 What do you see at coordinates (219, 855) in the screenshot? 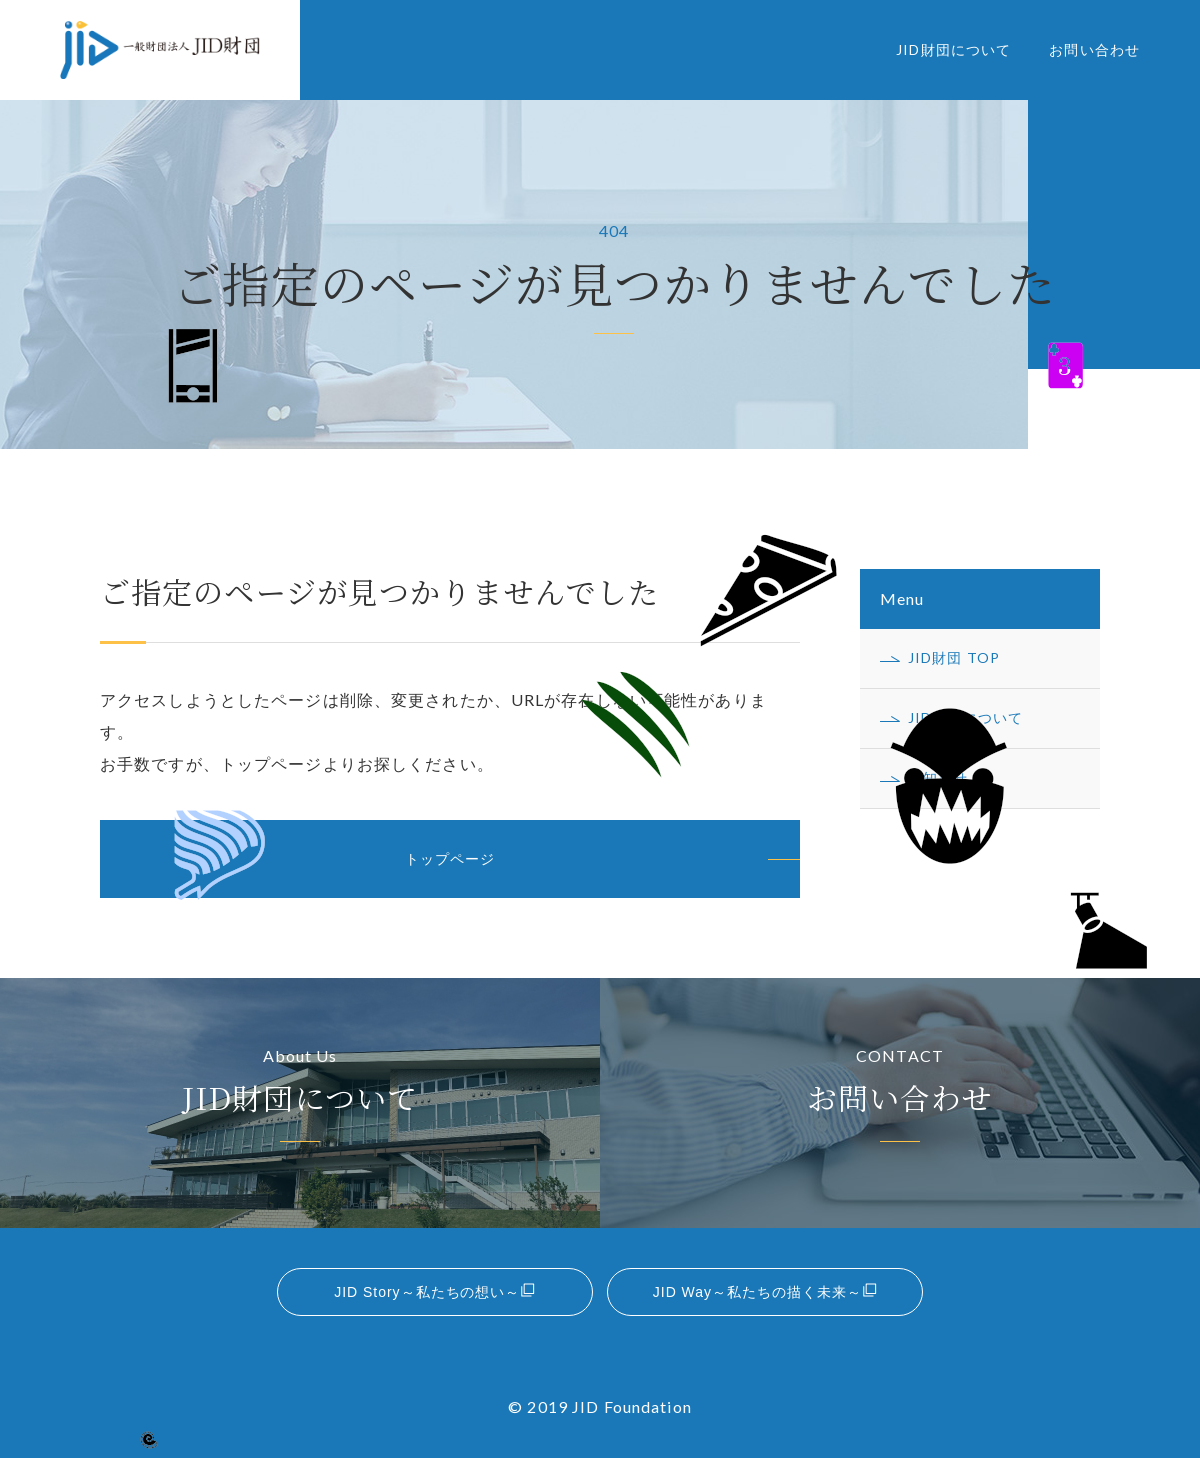
I see `activate wave attack ability` at bounding box center [219, 855].